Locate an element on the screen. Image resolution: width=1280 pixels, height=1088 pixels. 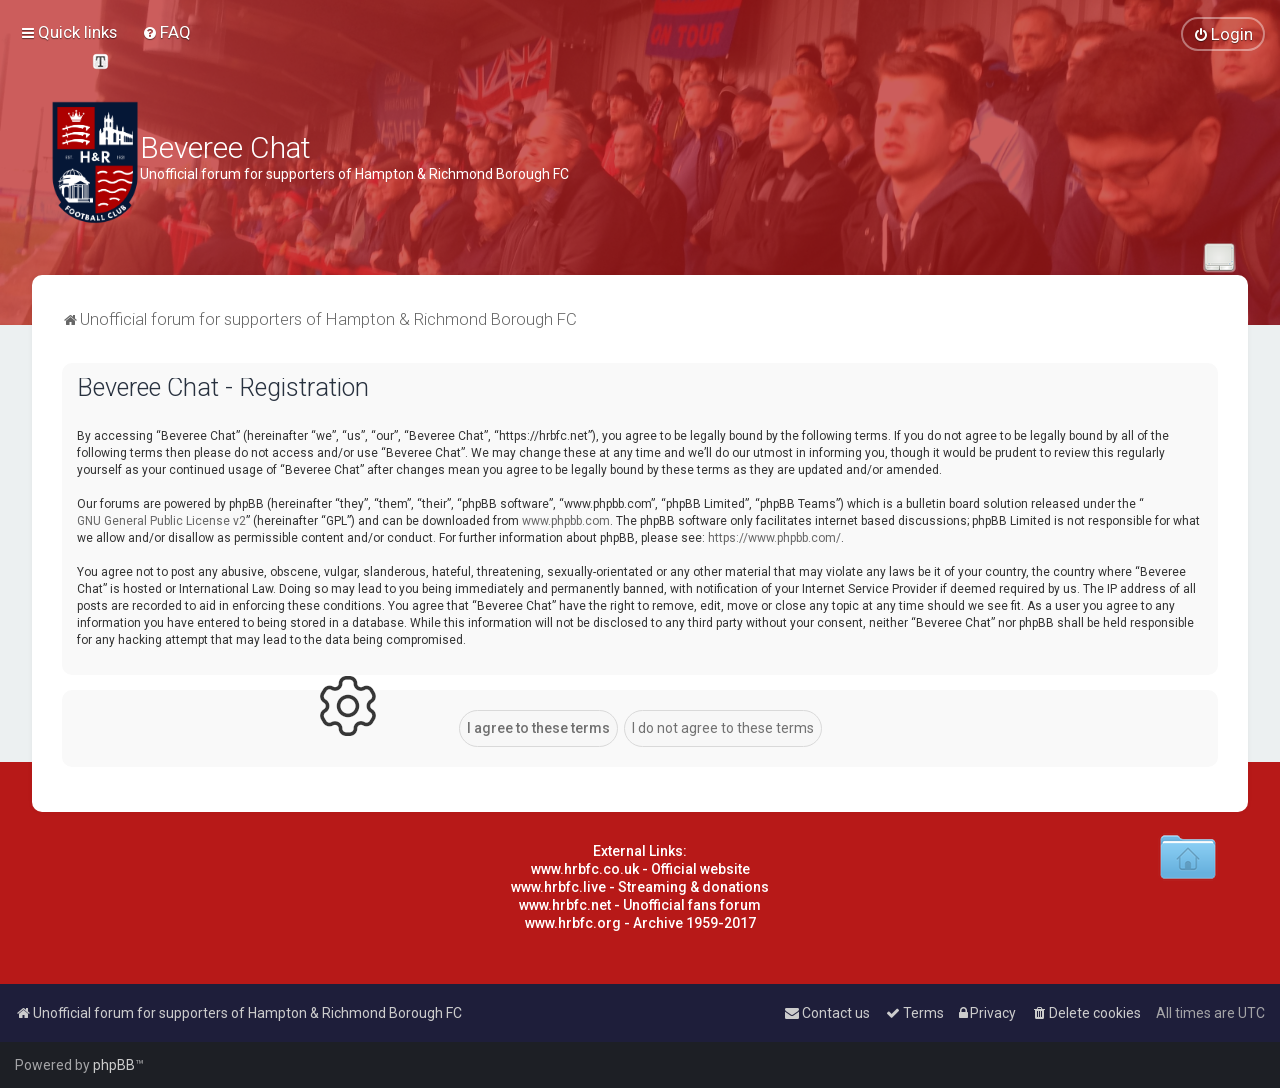
access system settings is located at coordinates (348, 706).